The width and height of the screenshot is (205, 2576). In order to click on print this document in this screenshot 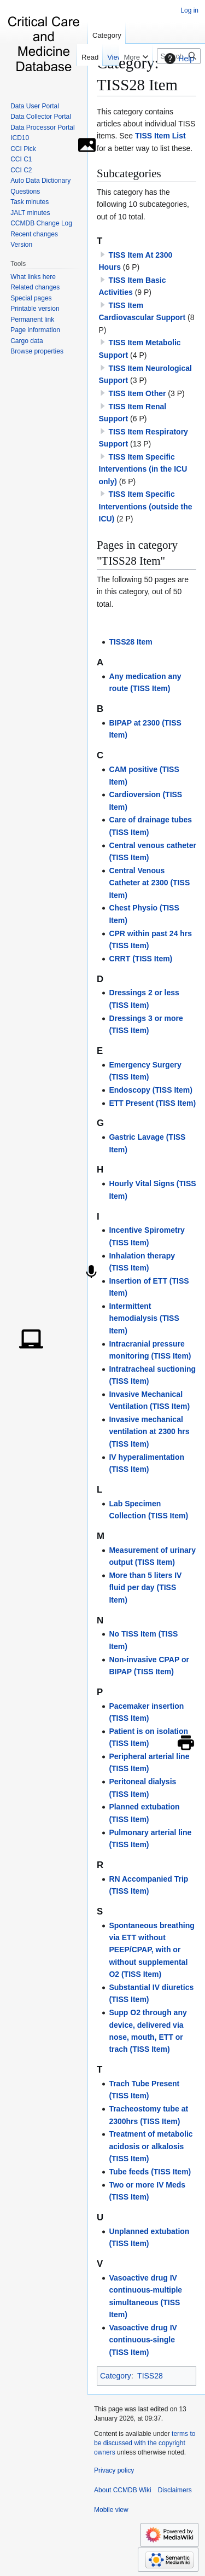, I will do `click(186, 1743)`.